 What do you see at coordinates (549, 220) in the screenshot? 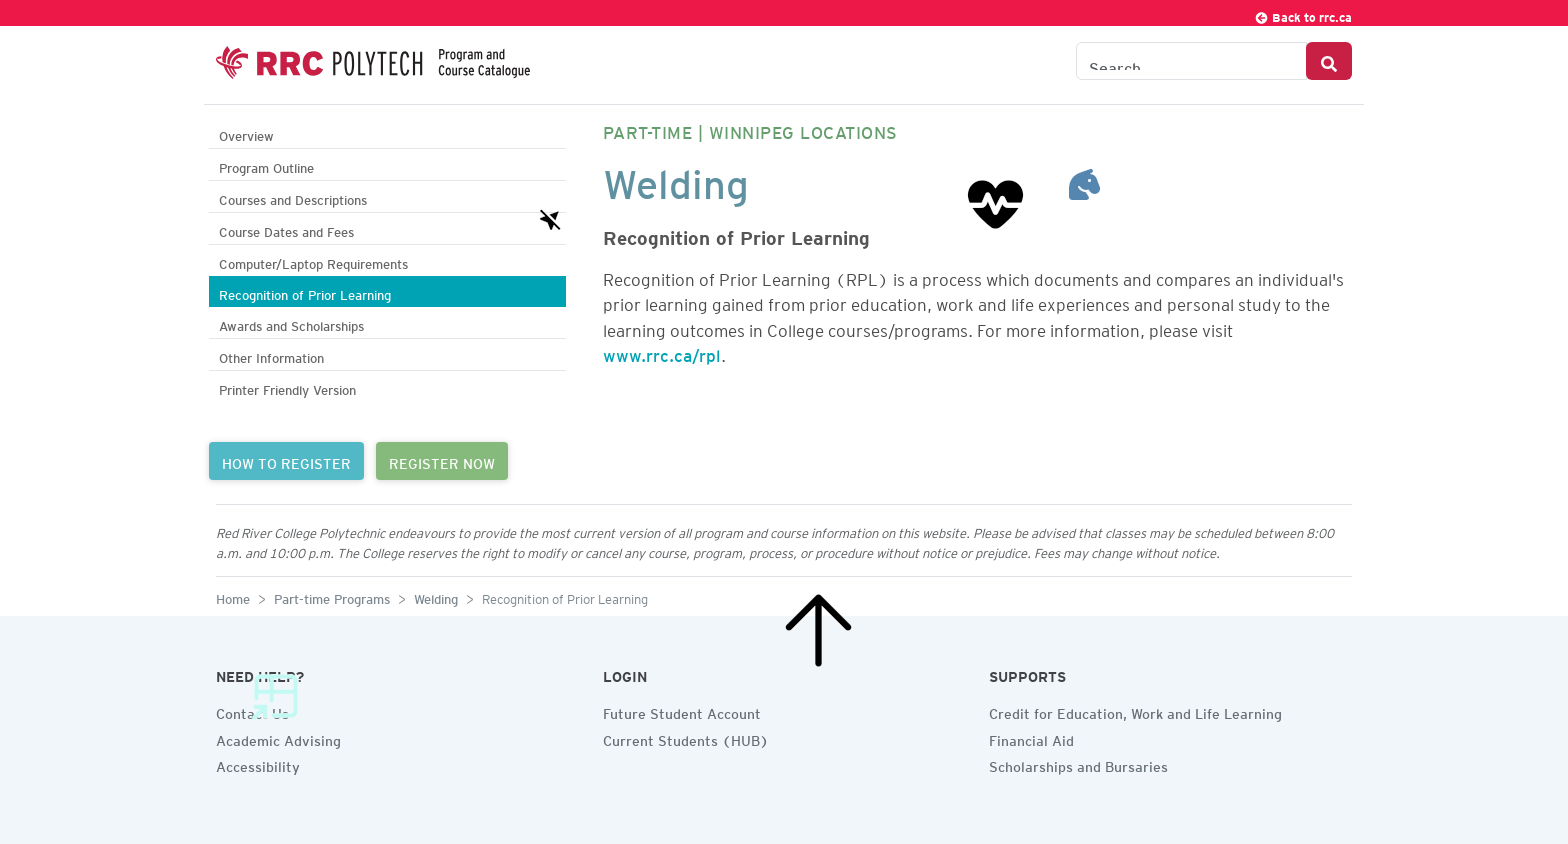
I see `location sharing is disabled` at bounding box center [549, 220].